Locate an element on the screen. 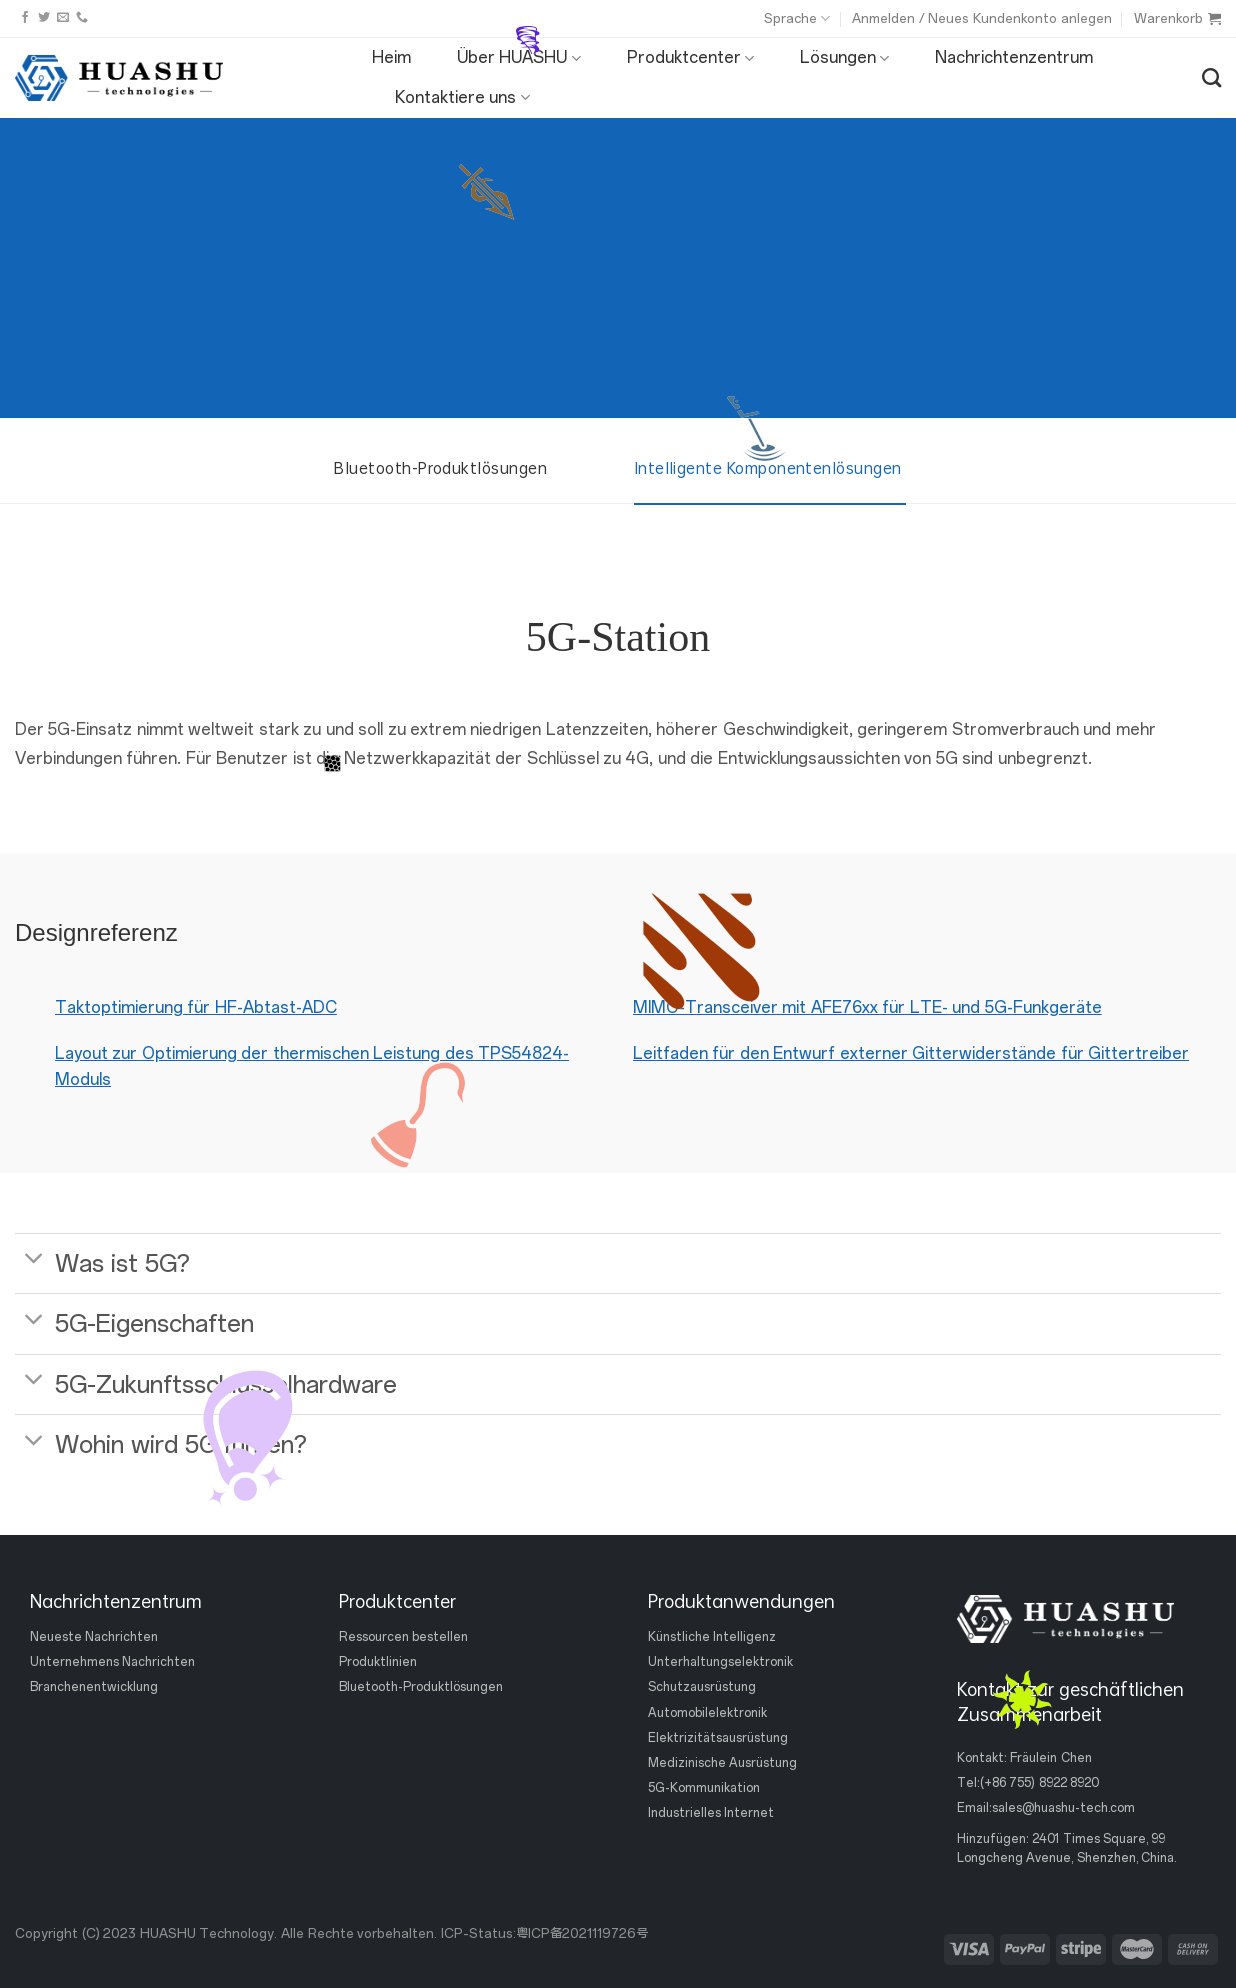 Image resolution: width=1236 pixels, height=1988 pixels. view hexagonal grid or tile map is located at coordinates (332, 763).